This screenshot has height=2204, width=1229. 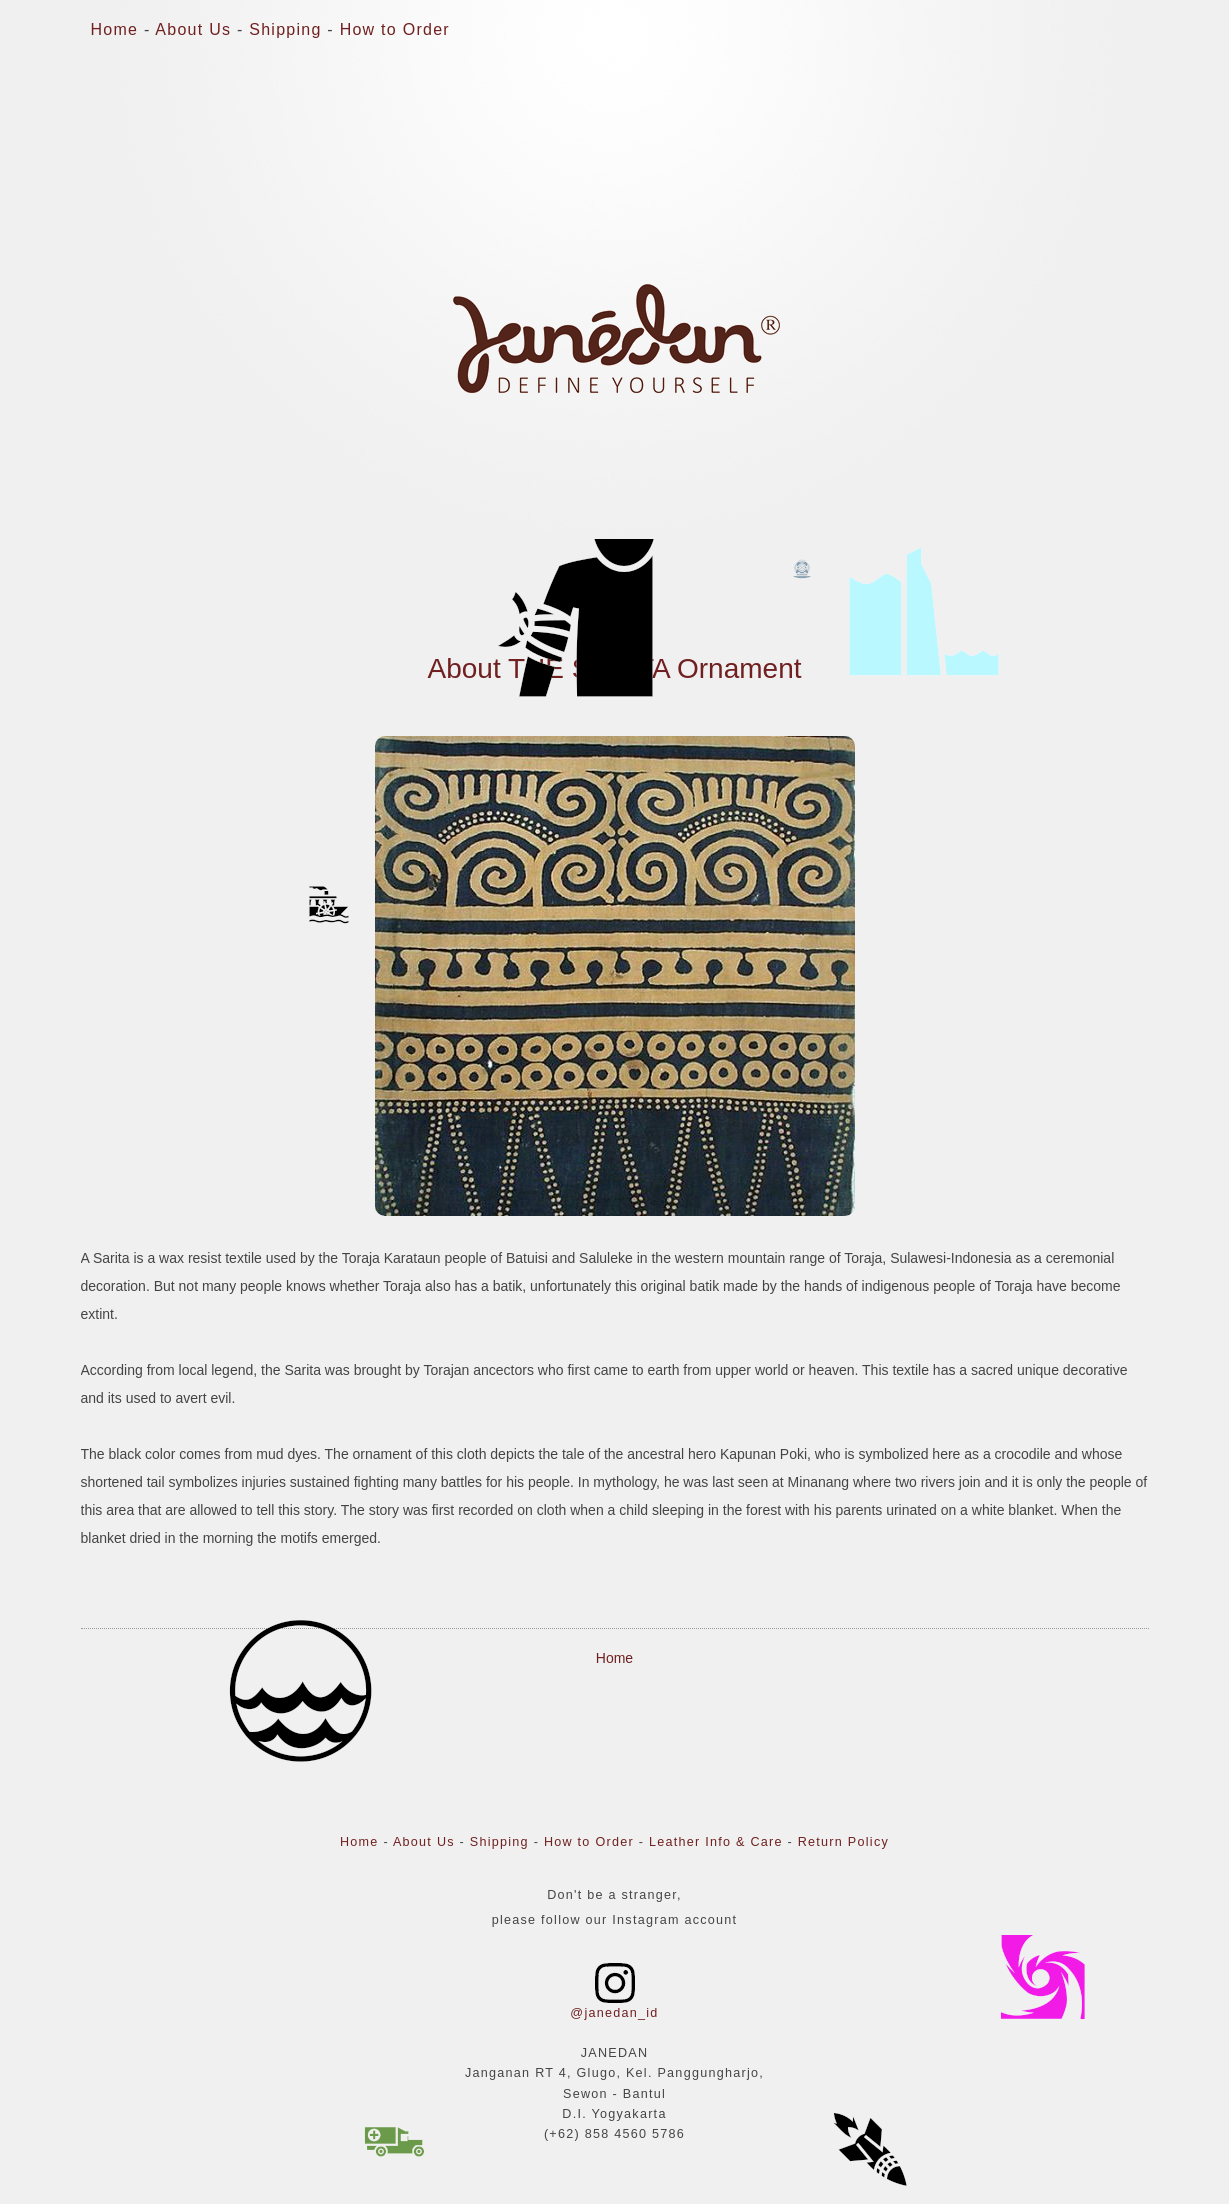 What do you see at coordinates (394, 2141) in the screenshot?
I see `military ambulance unit or medical transport` at bounding box center [394, 2141].